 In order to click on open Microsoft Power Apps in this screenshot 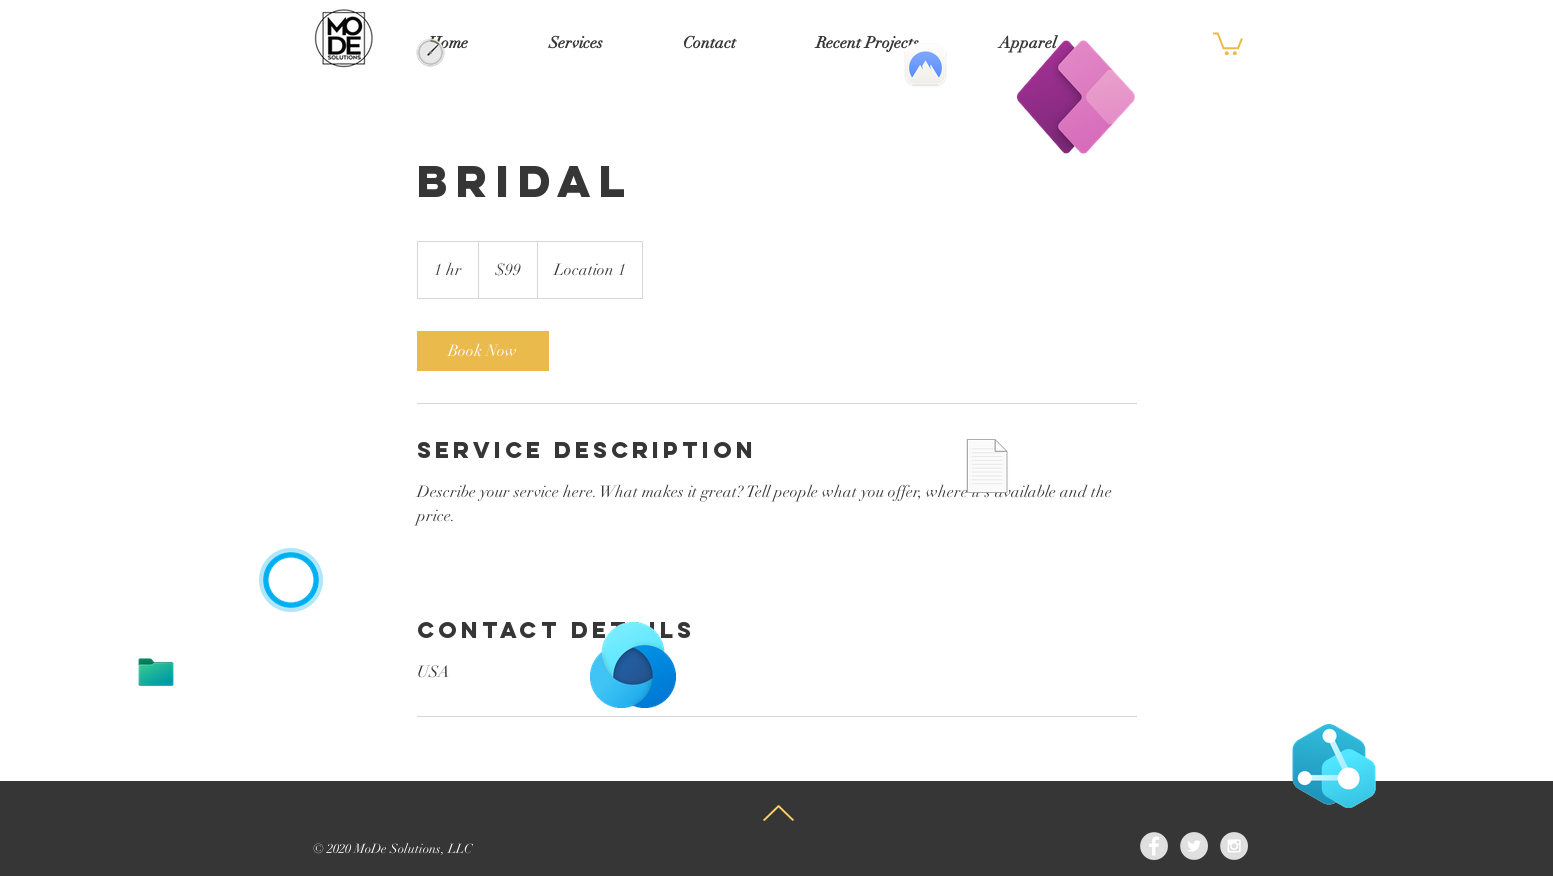, I will do `click(1076, 97)`.